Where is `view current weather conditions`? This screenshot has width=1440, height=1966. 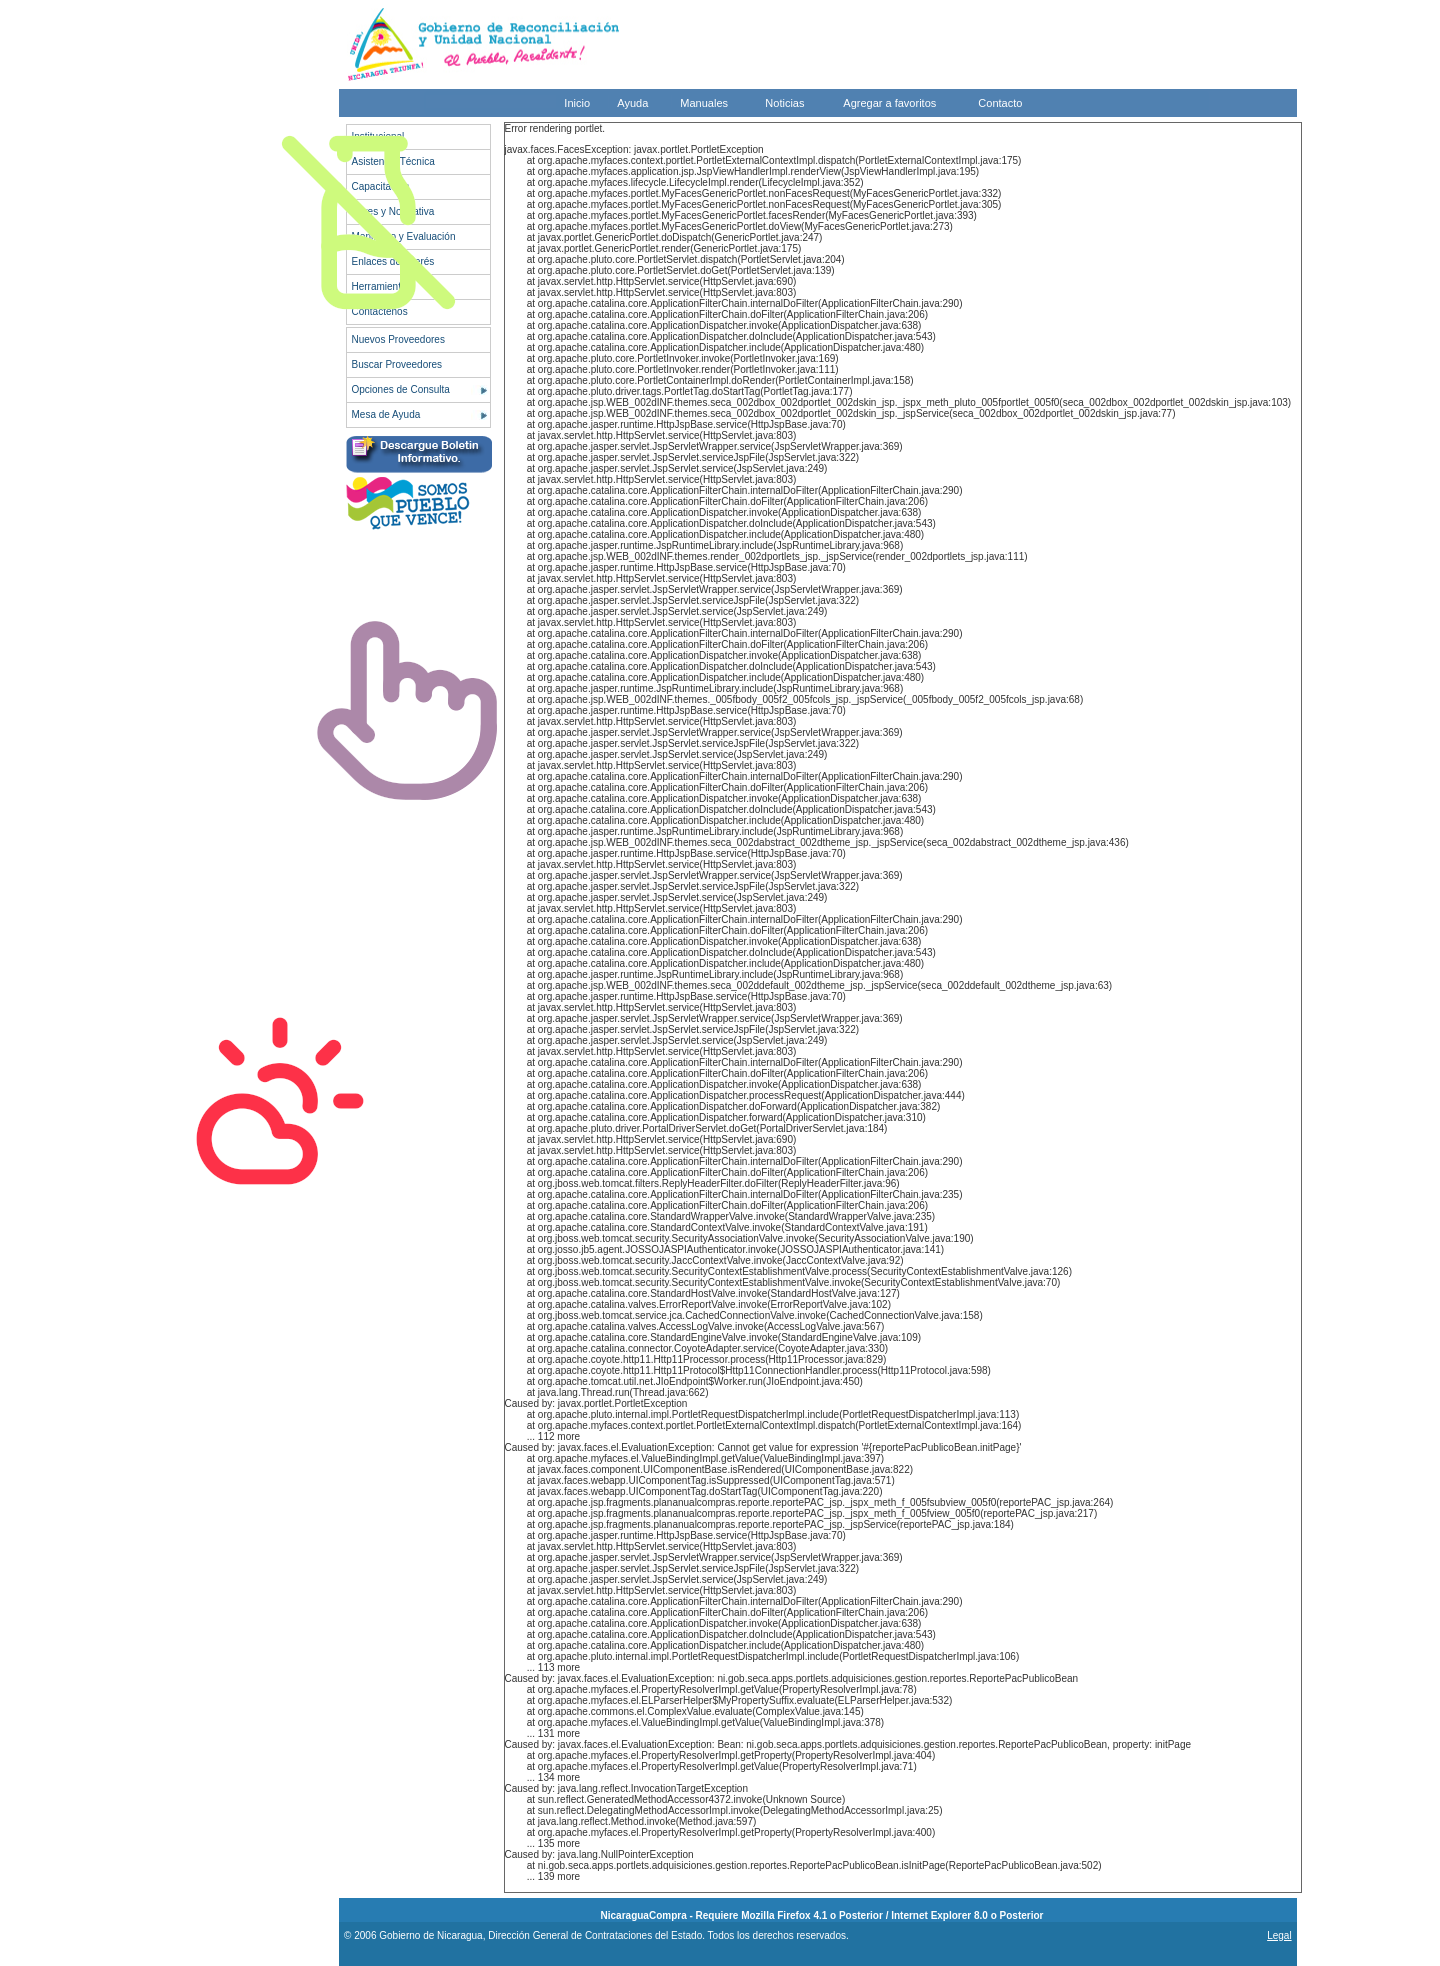 view current weather conditions is located at coordinates (280, 1101).